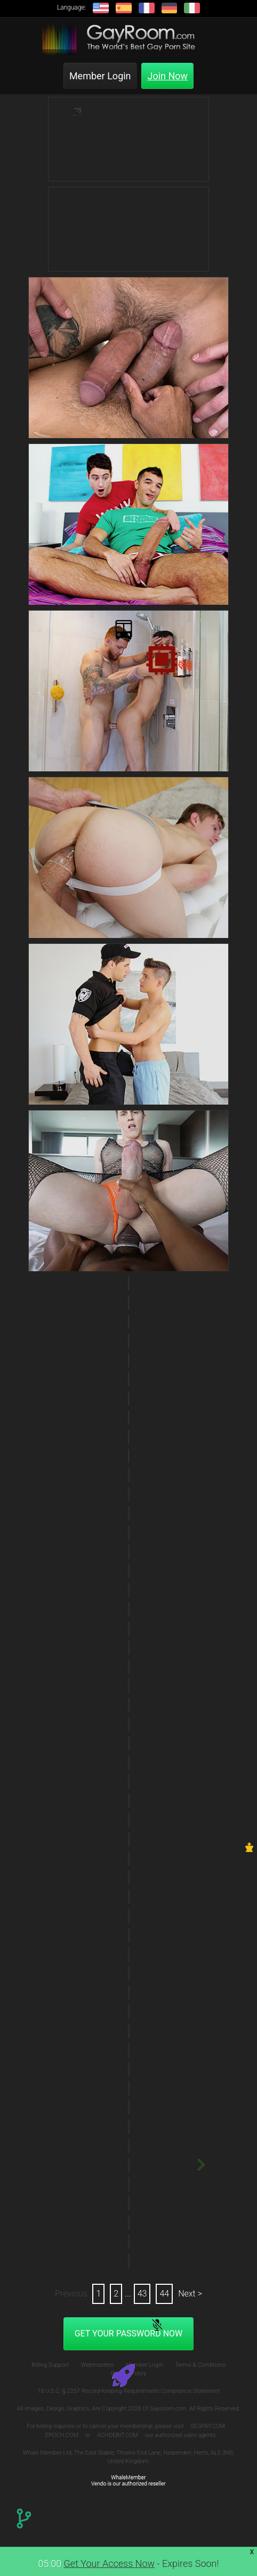 Image resolution: width=257 pixels, height=2576 pixels. What do you see at coordinates (162, 659) in the screenshot?
I see `view hardware or processor information` at bounding box center [162, 659].